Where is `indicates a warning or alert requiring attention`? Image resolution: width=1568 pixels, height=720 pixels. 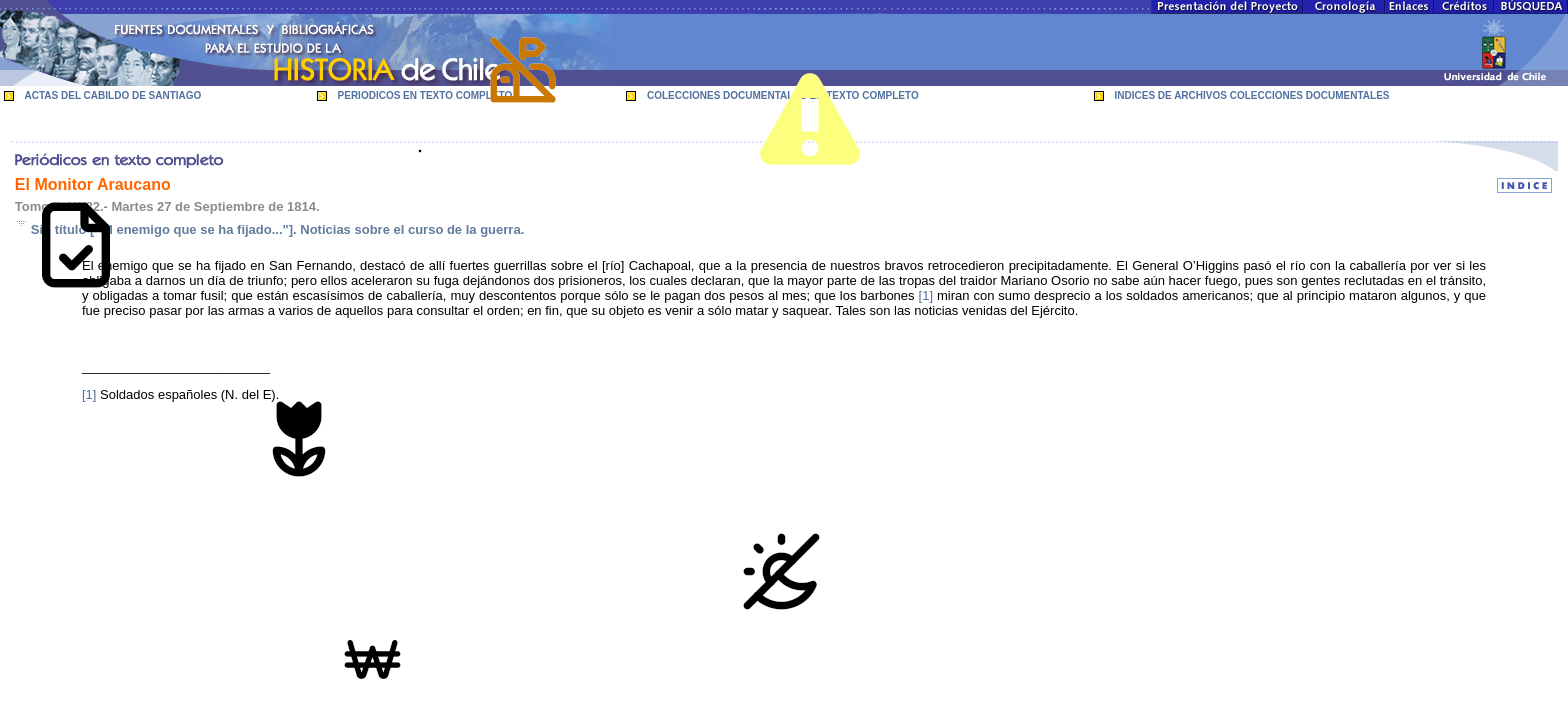 indicates a warning or alert requiring attention is located at coordinates (810, 123).